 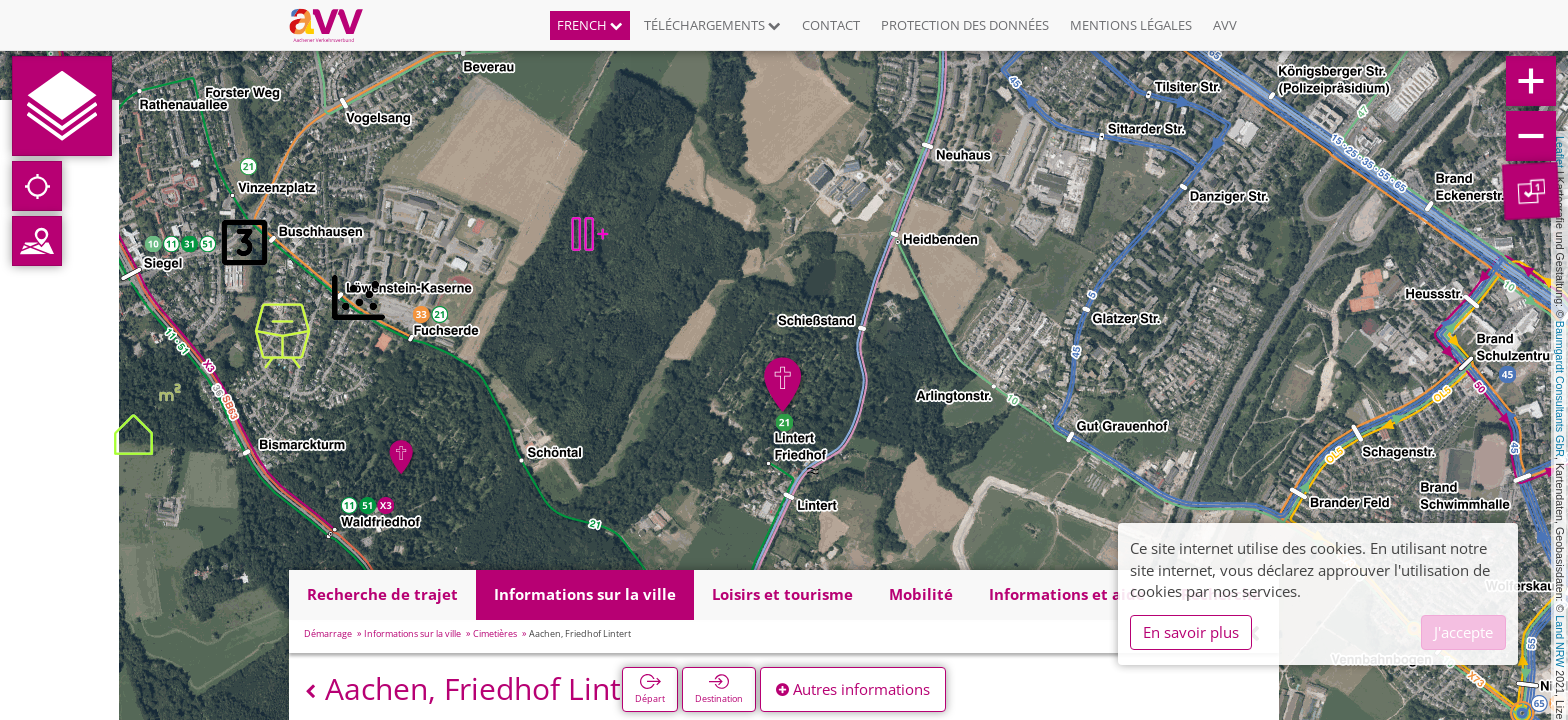 I want to click on add a new column to the right, so click(x=587, y=234).